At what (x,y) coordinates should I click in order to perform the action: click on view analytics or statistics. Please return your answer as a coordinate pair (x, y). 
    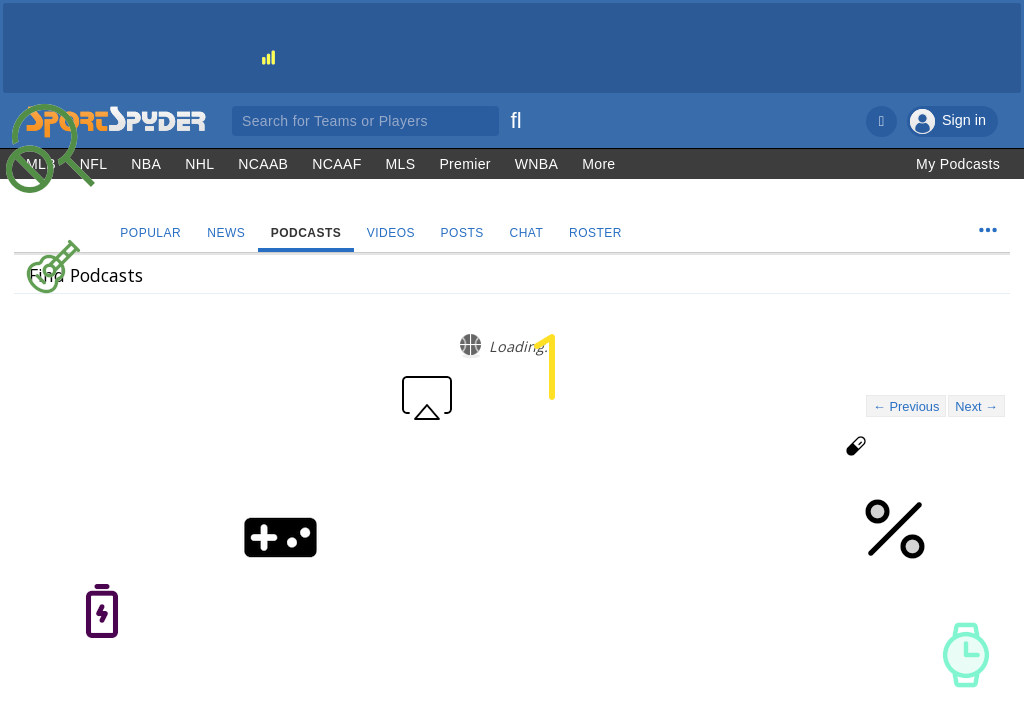
    Looking at the image, I should click on (268, 57).